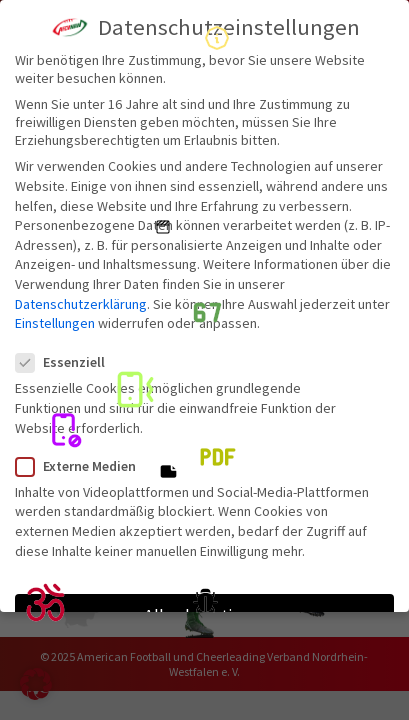  What do you see at coordinates (168, 471) in the screenshot?
I see `view document in landscape orientation` at bounding box center [168, 471].